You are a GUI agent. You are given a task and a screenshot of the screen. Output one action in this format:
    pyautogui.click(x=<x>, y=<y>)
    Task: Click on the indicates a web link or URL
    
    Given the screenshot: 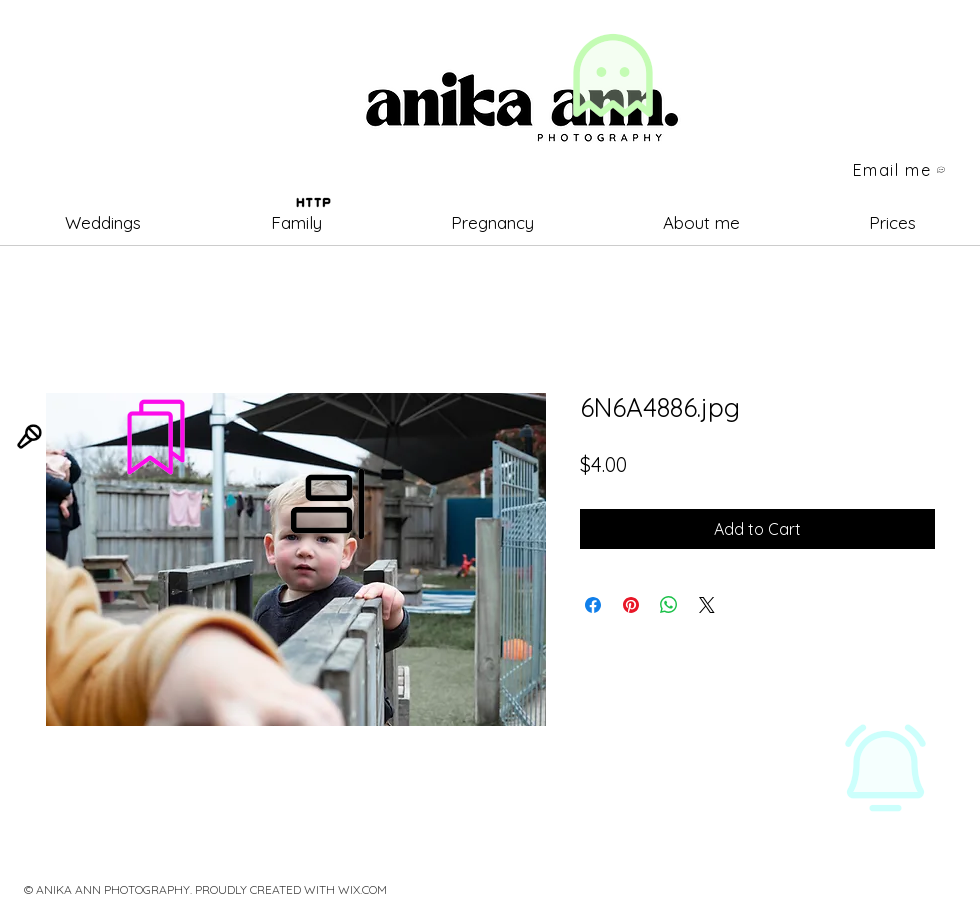 What is the action you would take?
    pyautogui.click(x=313, y=202)
    